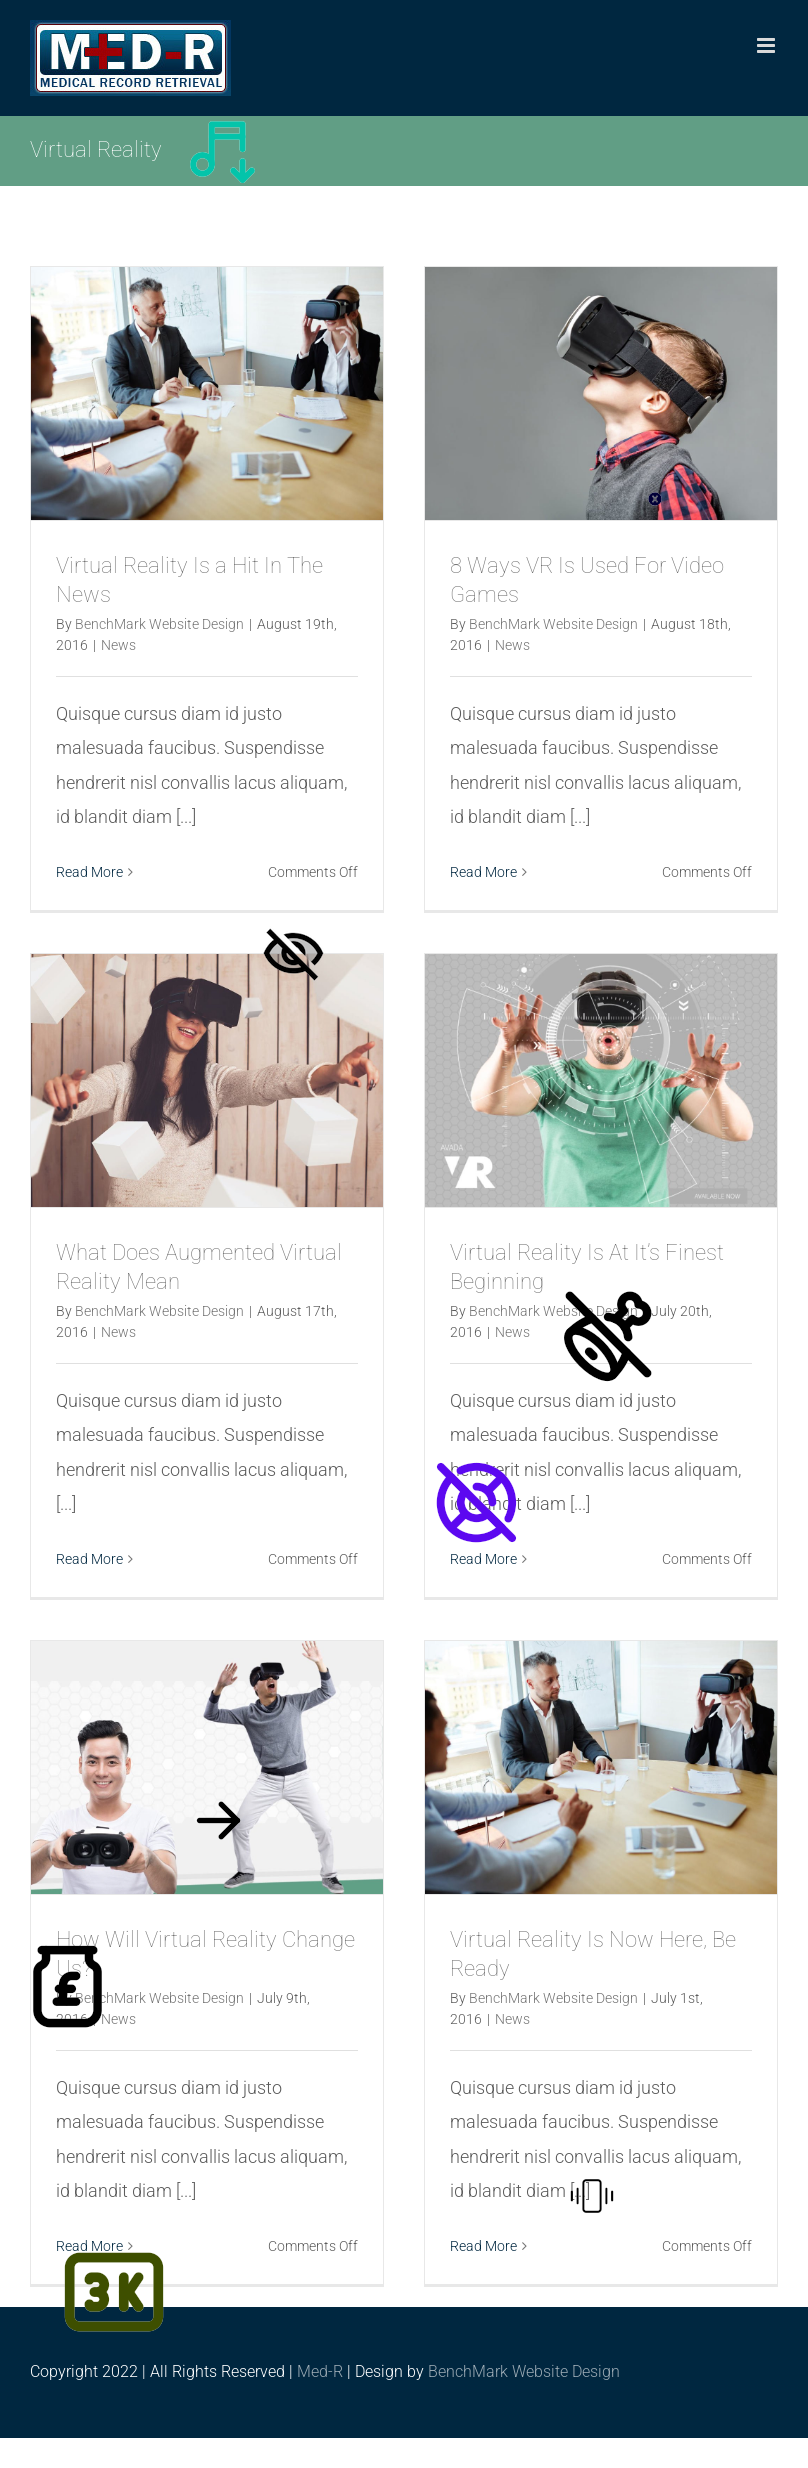  Describe the element at coordinates (221, 149) in the screenshot. I see `download music or audio file` at that location.